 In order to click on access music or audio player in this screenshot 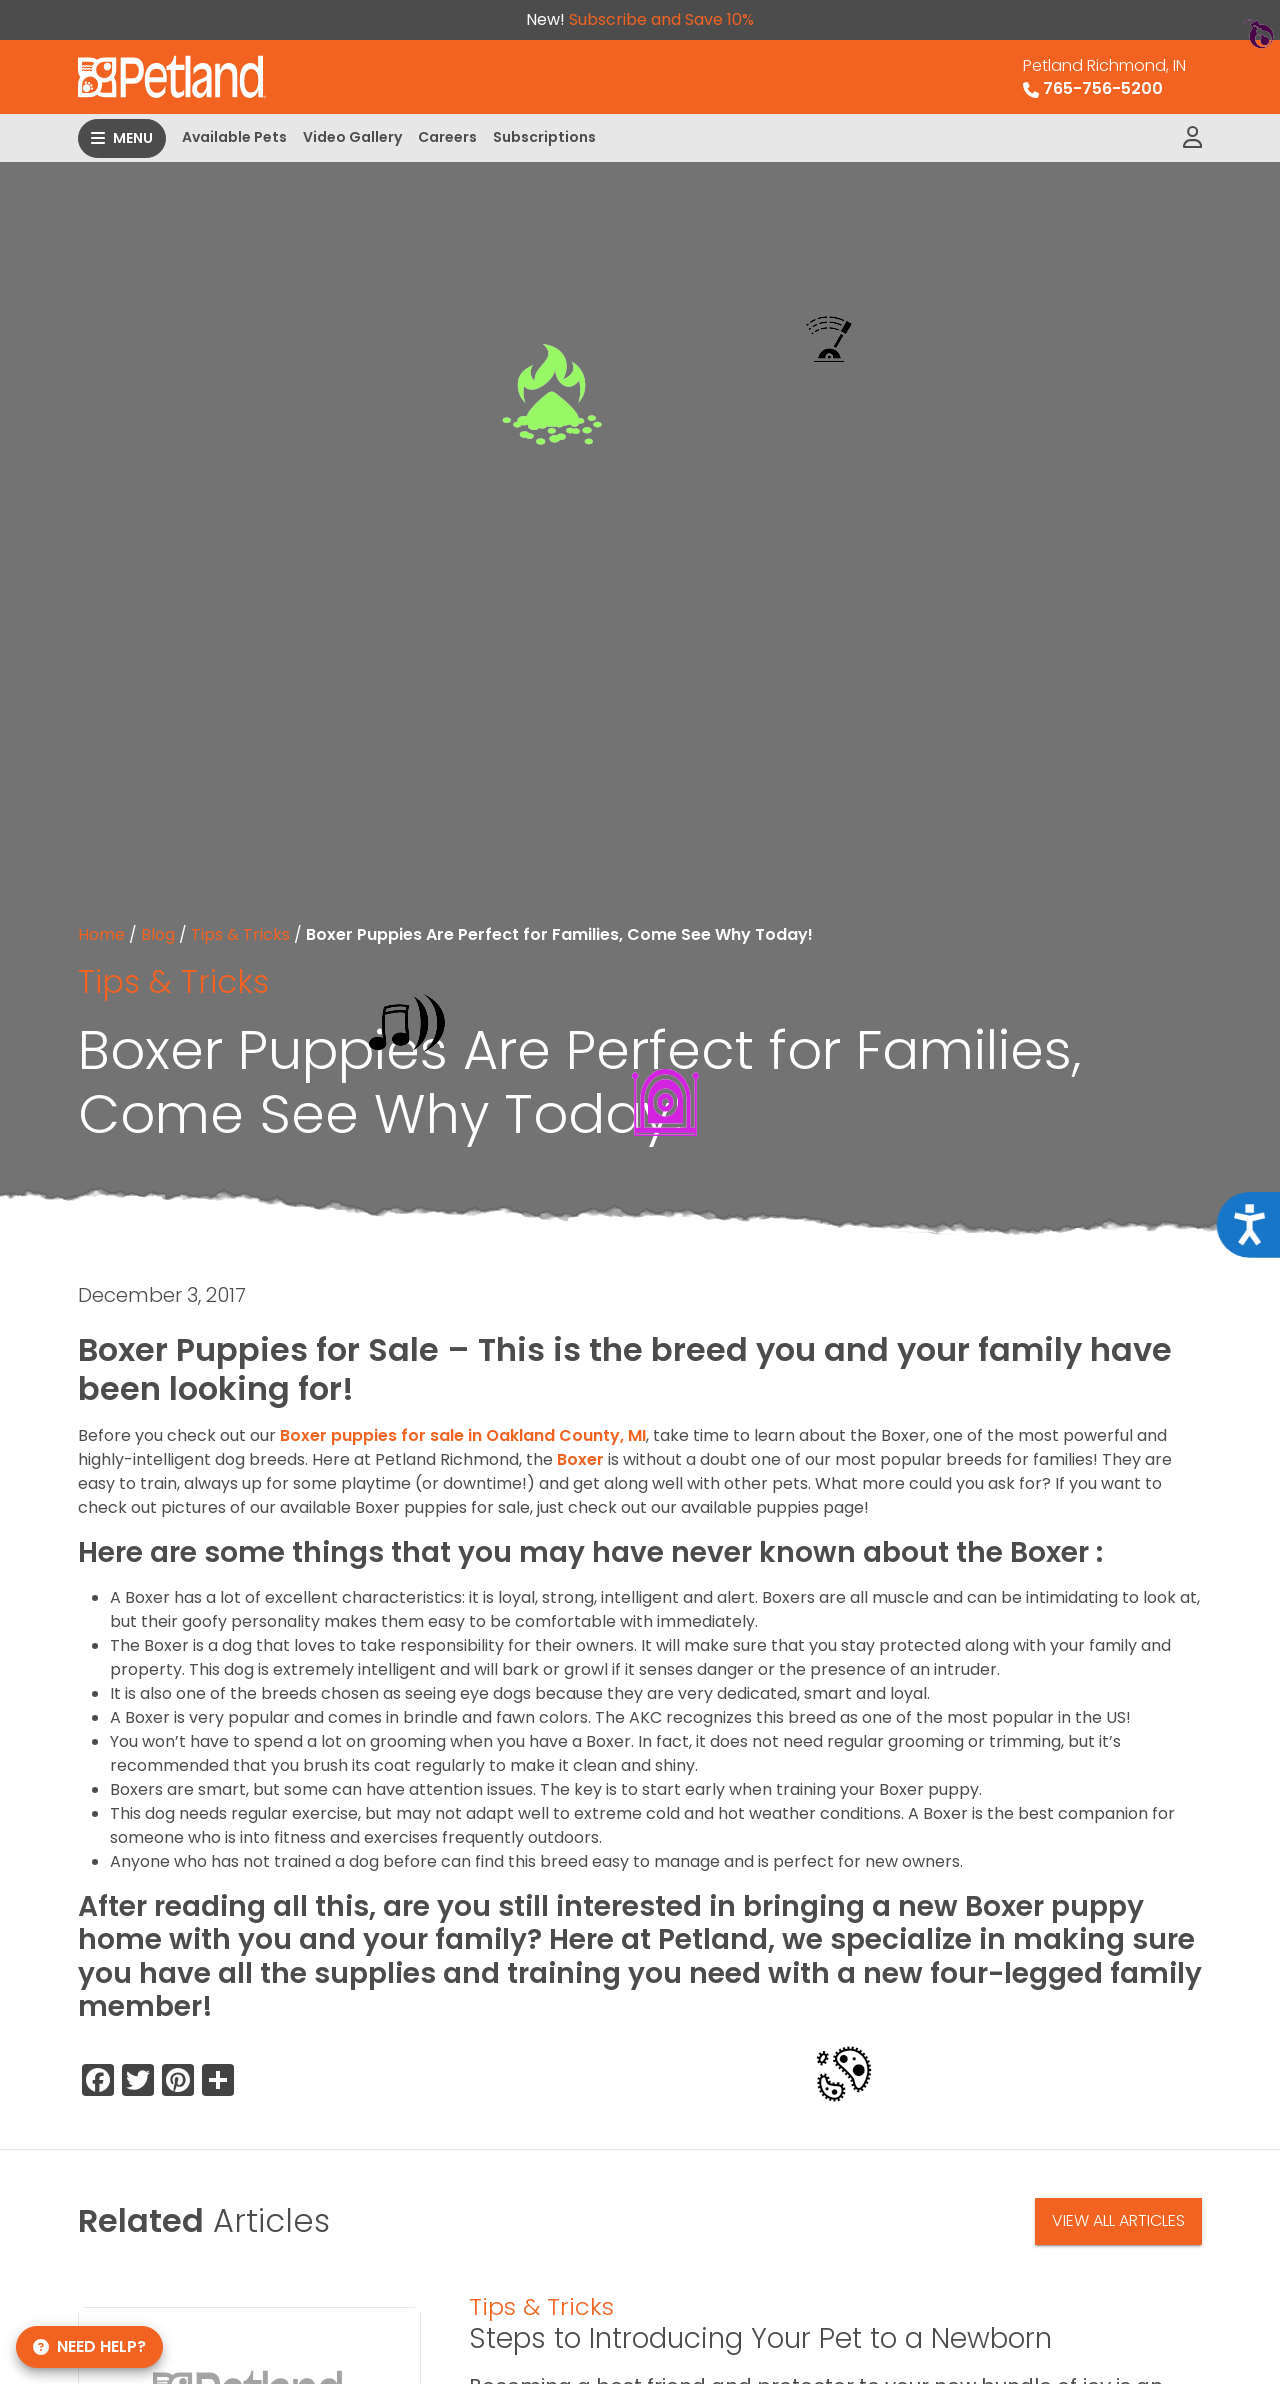, I will do `click(665, 1102)`.